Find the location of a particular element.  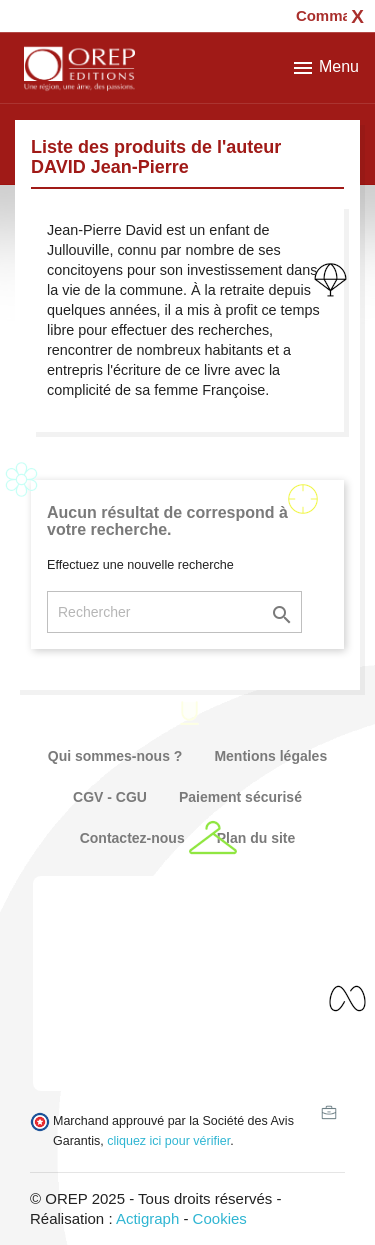

access garden or plant care features is located at coordinates (21, 479).